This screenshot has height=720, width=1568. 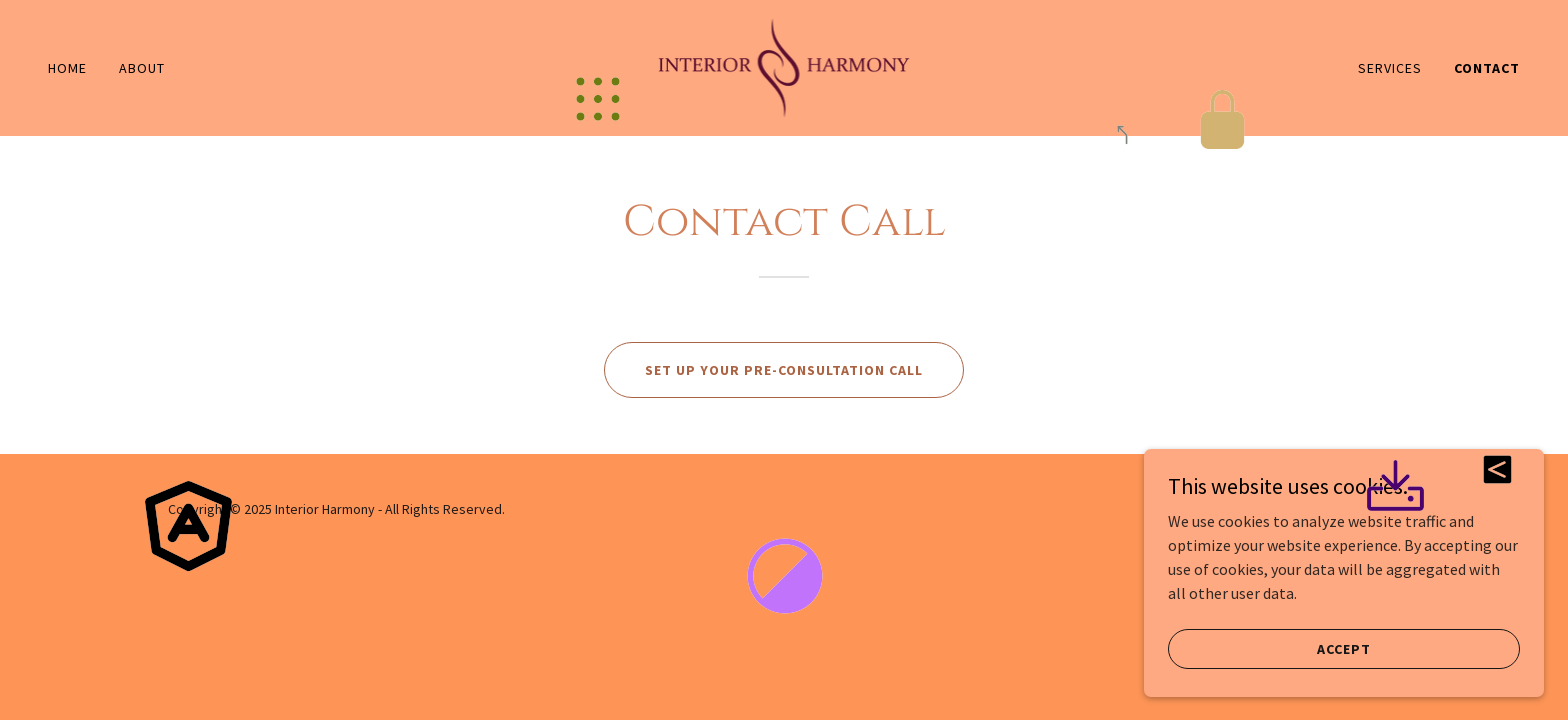 I want to click on Angular framework logo, so click(x=188, y=524).